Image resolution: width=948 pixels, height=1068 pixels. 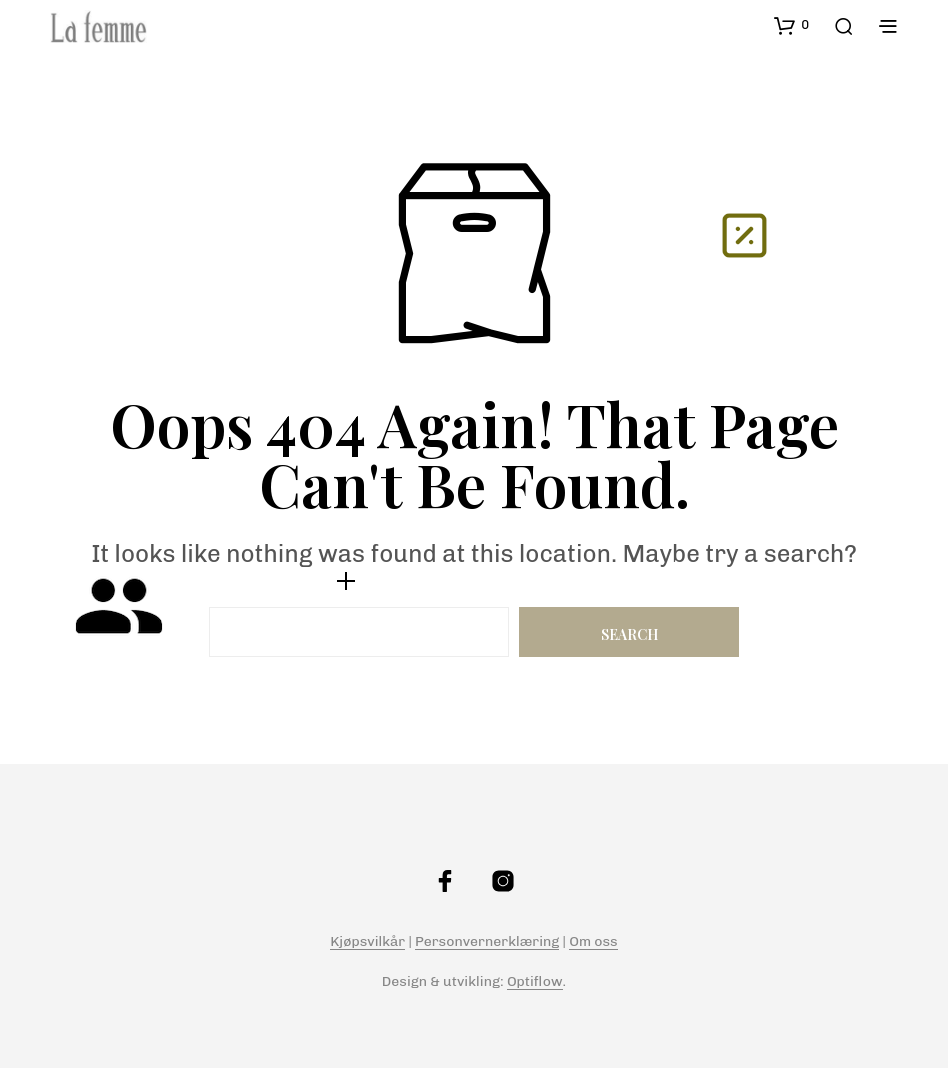 I want to click on view contacts or people list, so click(x=119, y=606).